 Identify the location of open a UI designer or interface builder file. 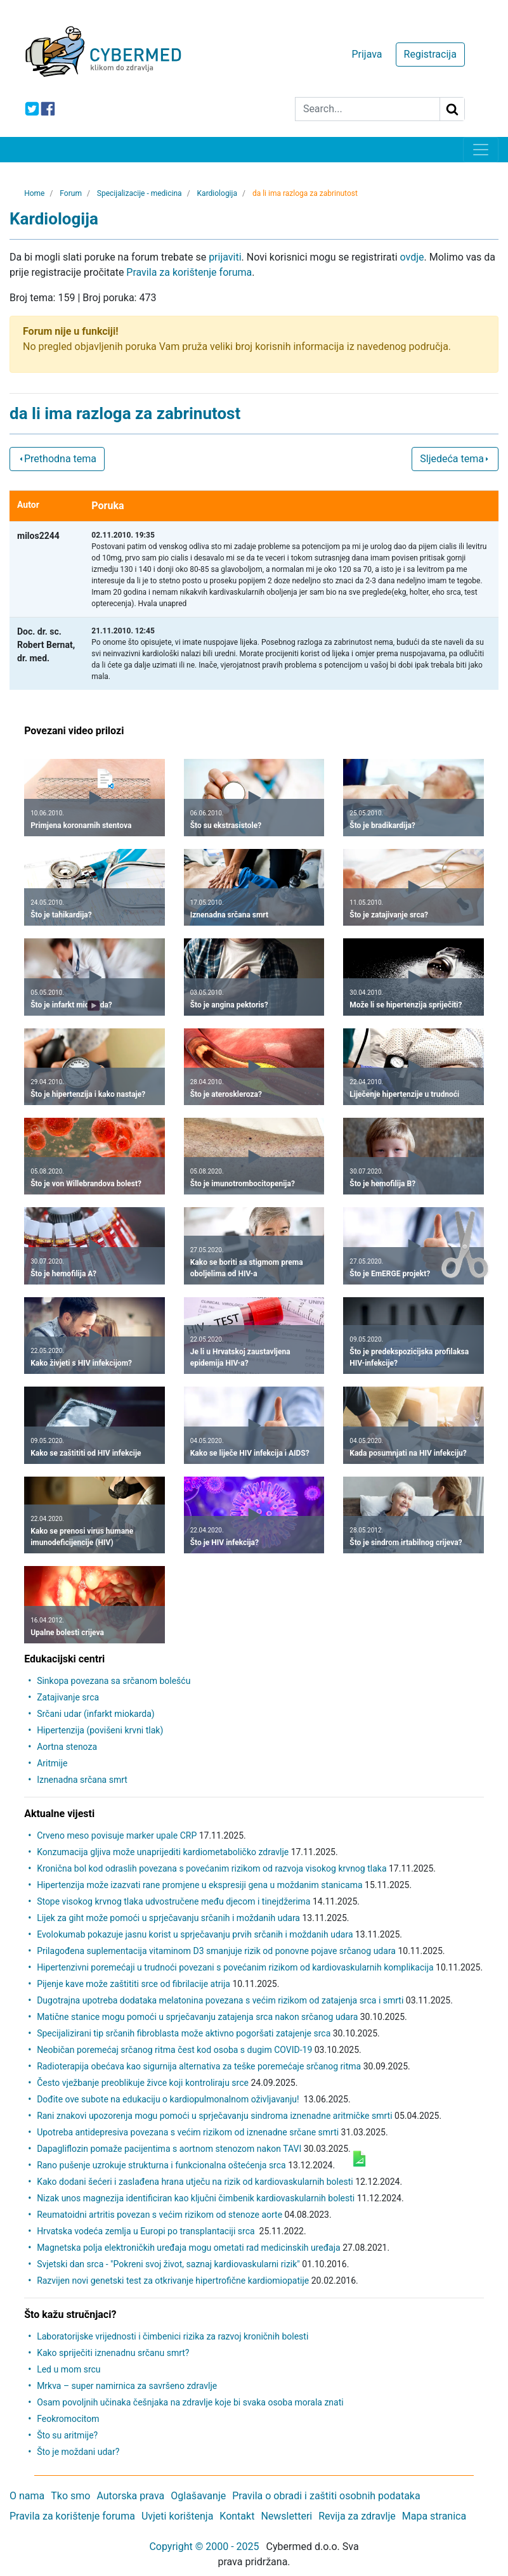
(379, 2159).